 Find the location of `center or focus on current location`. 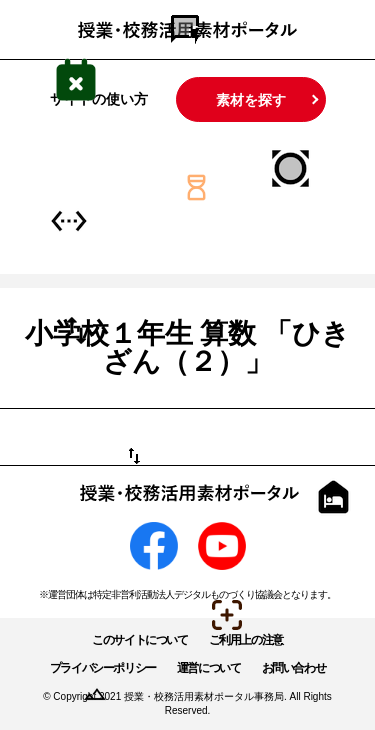

center or focus on current location is located at coordinates (227, 615).